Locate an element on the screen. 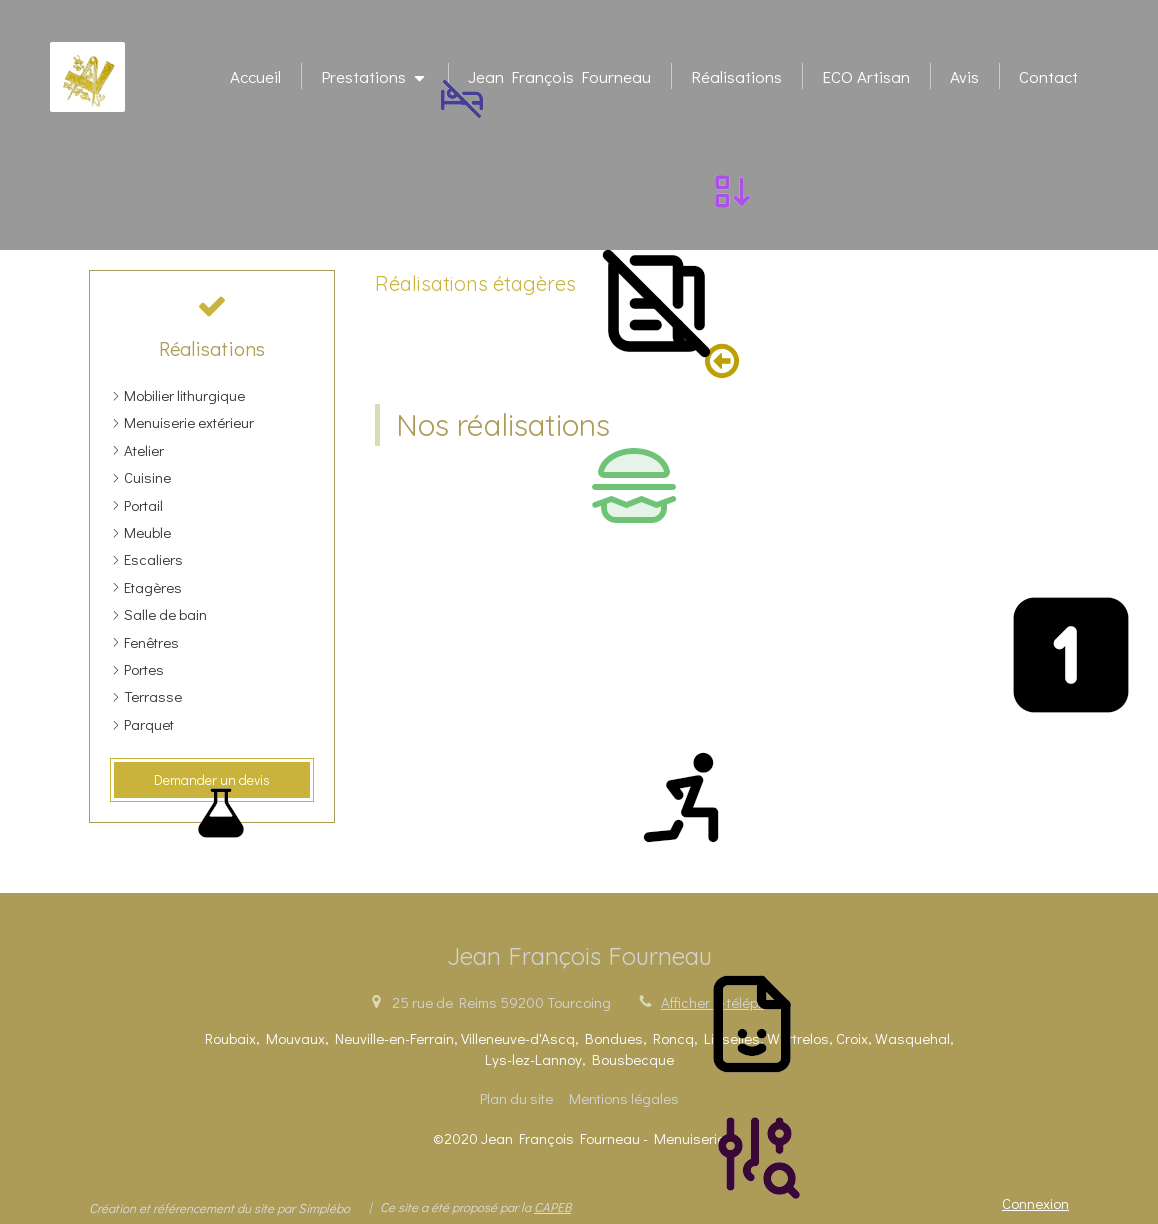 The image size is (1158, 1224). access stretching exercises or warm-up routines is located at coordinates (683, 797).